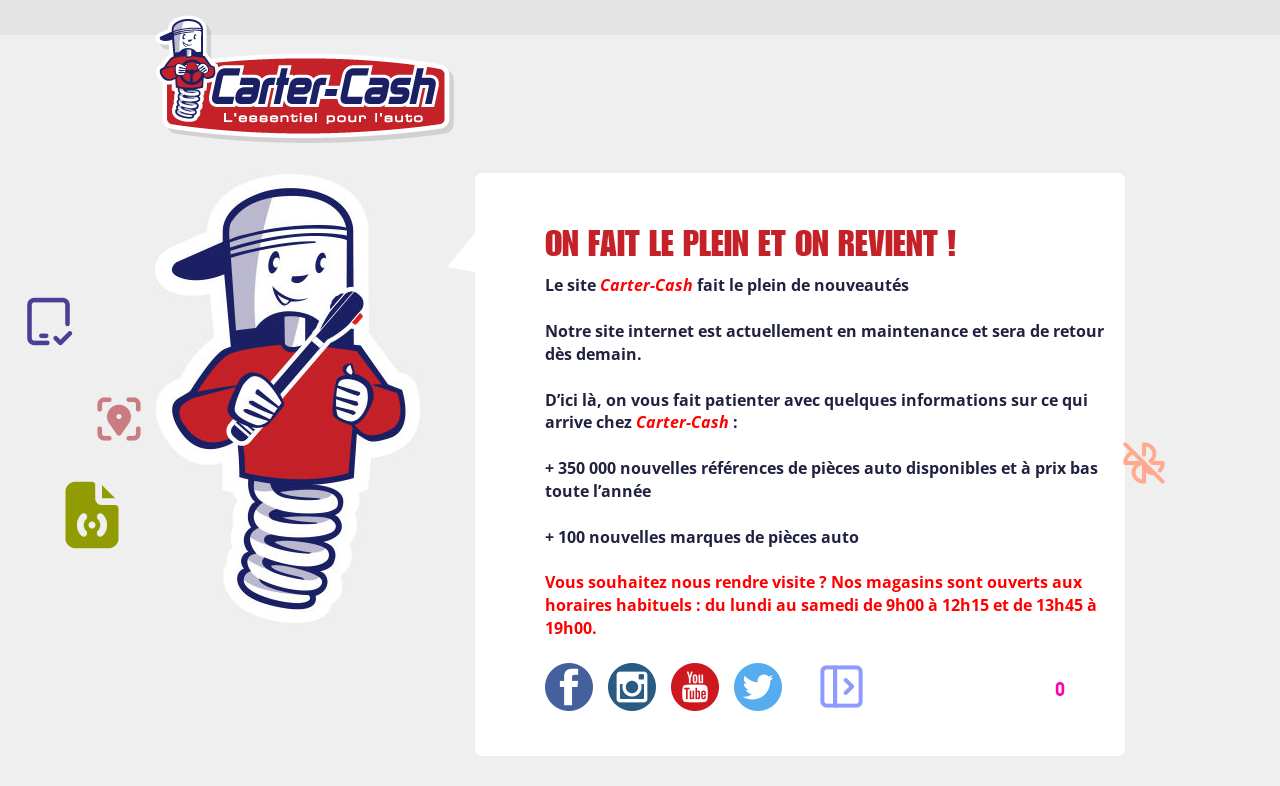 The width and height of the screenshot is (1280, 786). Describe the element at coordinates (841, 686) in the screenshot. I see `expand the left sidebar panel` at that location.